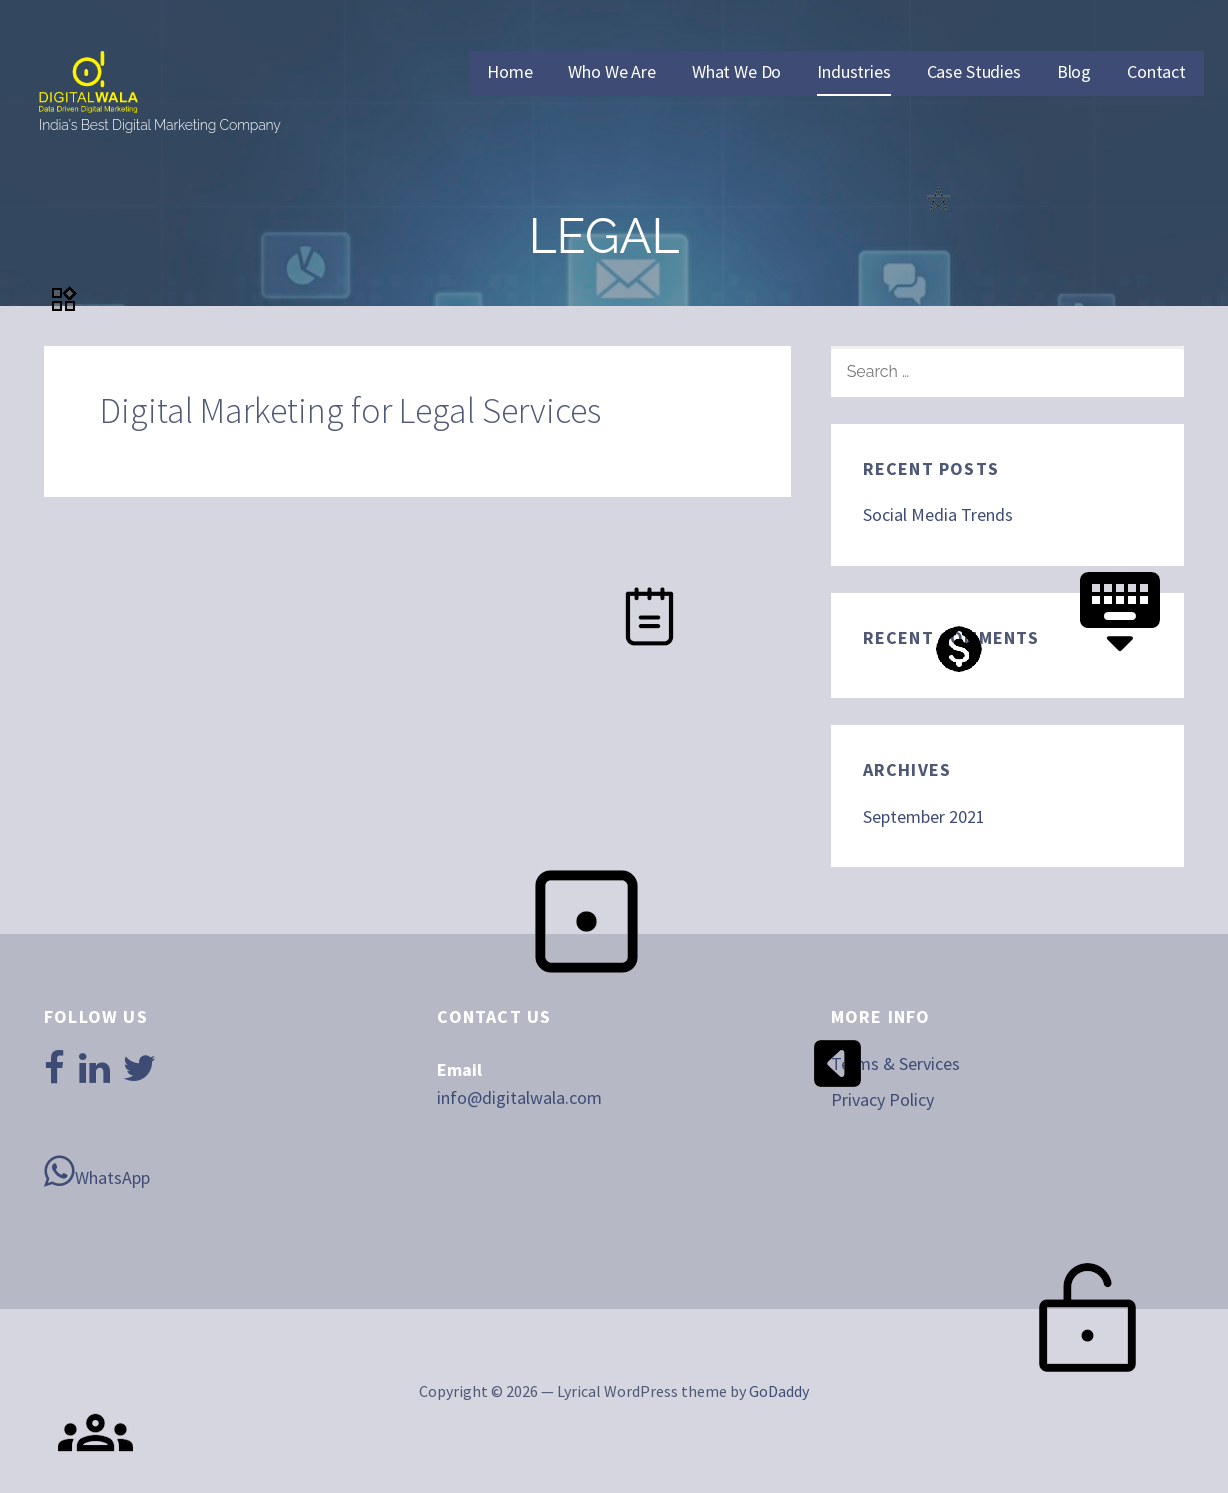  I want to click on indicates occult or mystical content, so click(938, 200).